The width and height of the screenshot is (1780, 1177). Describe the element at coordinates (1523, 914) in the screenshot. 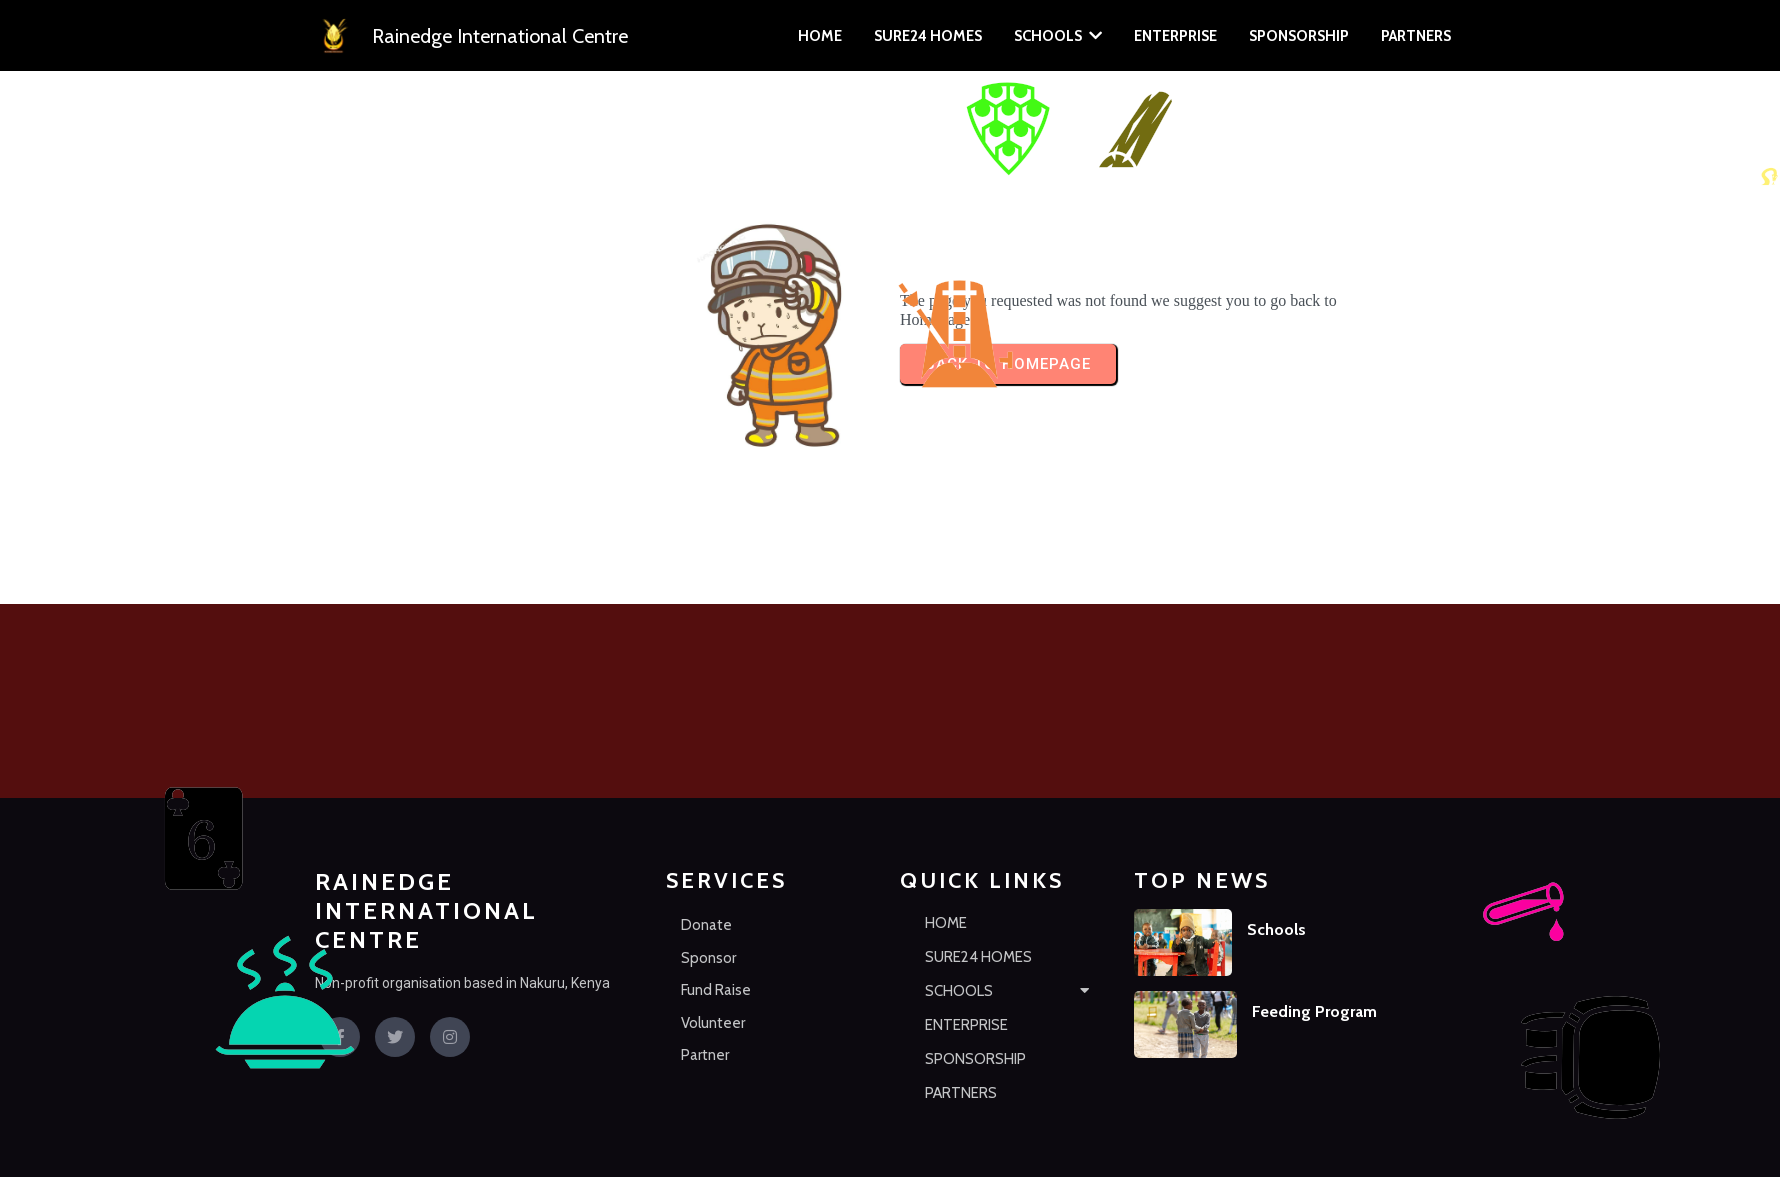

I see `access chemistry or lab features` at that location.